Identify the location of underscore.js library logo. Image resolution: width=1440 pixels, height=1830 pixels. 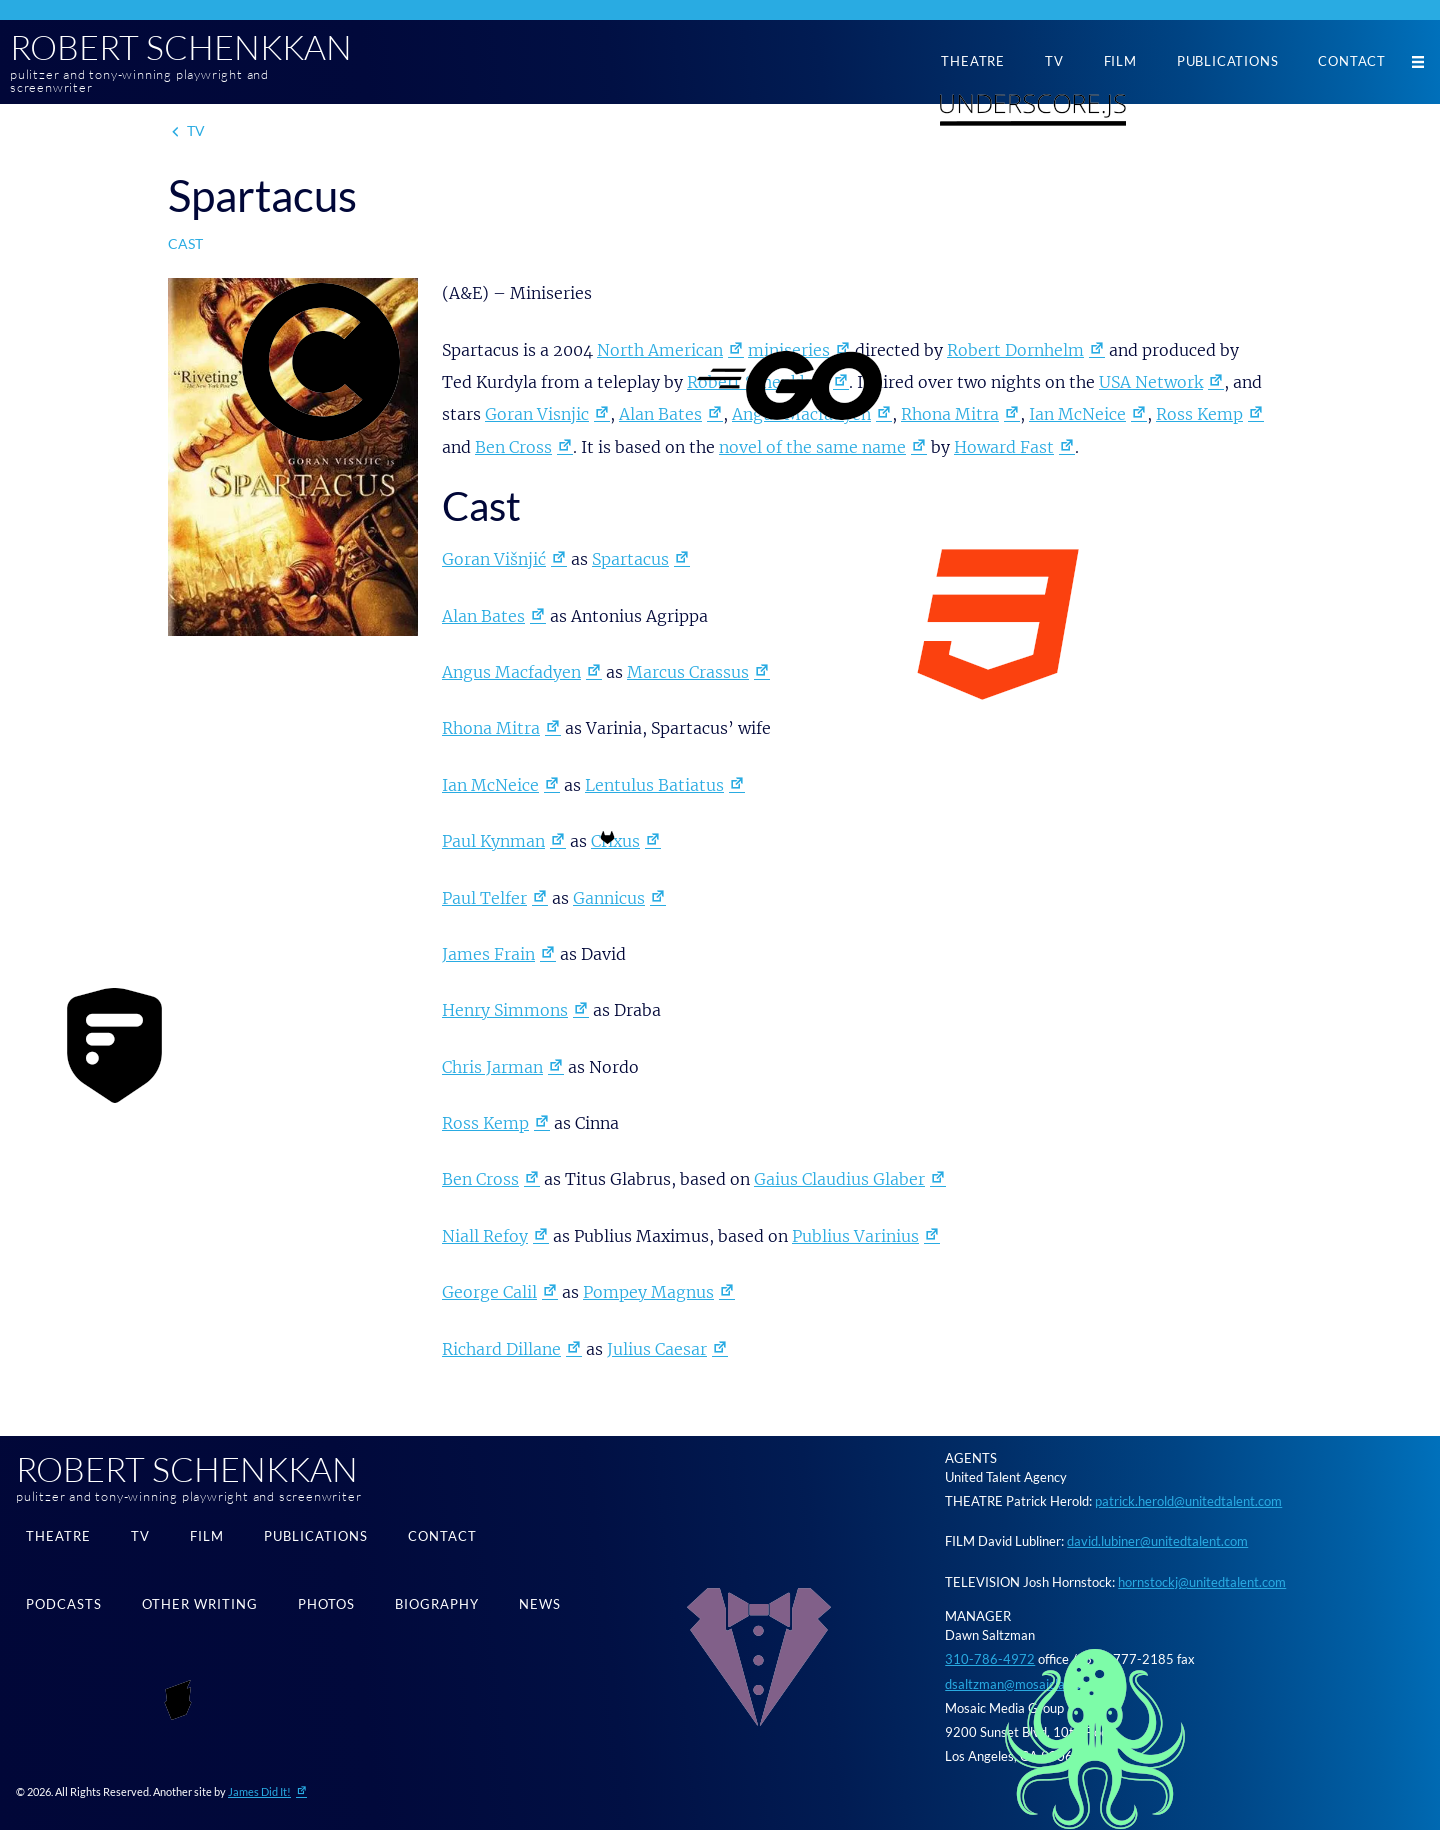
(1033, 110).